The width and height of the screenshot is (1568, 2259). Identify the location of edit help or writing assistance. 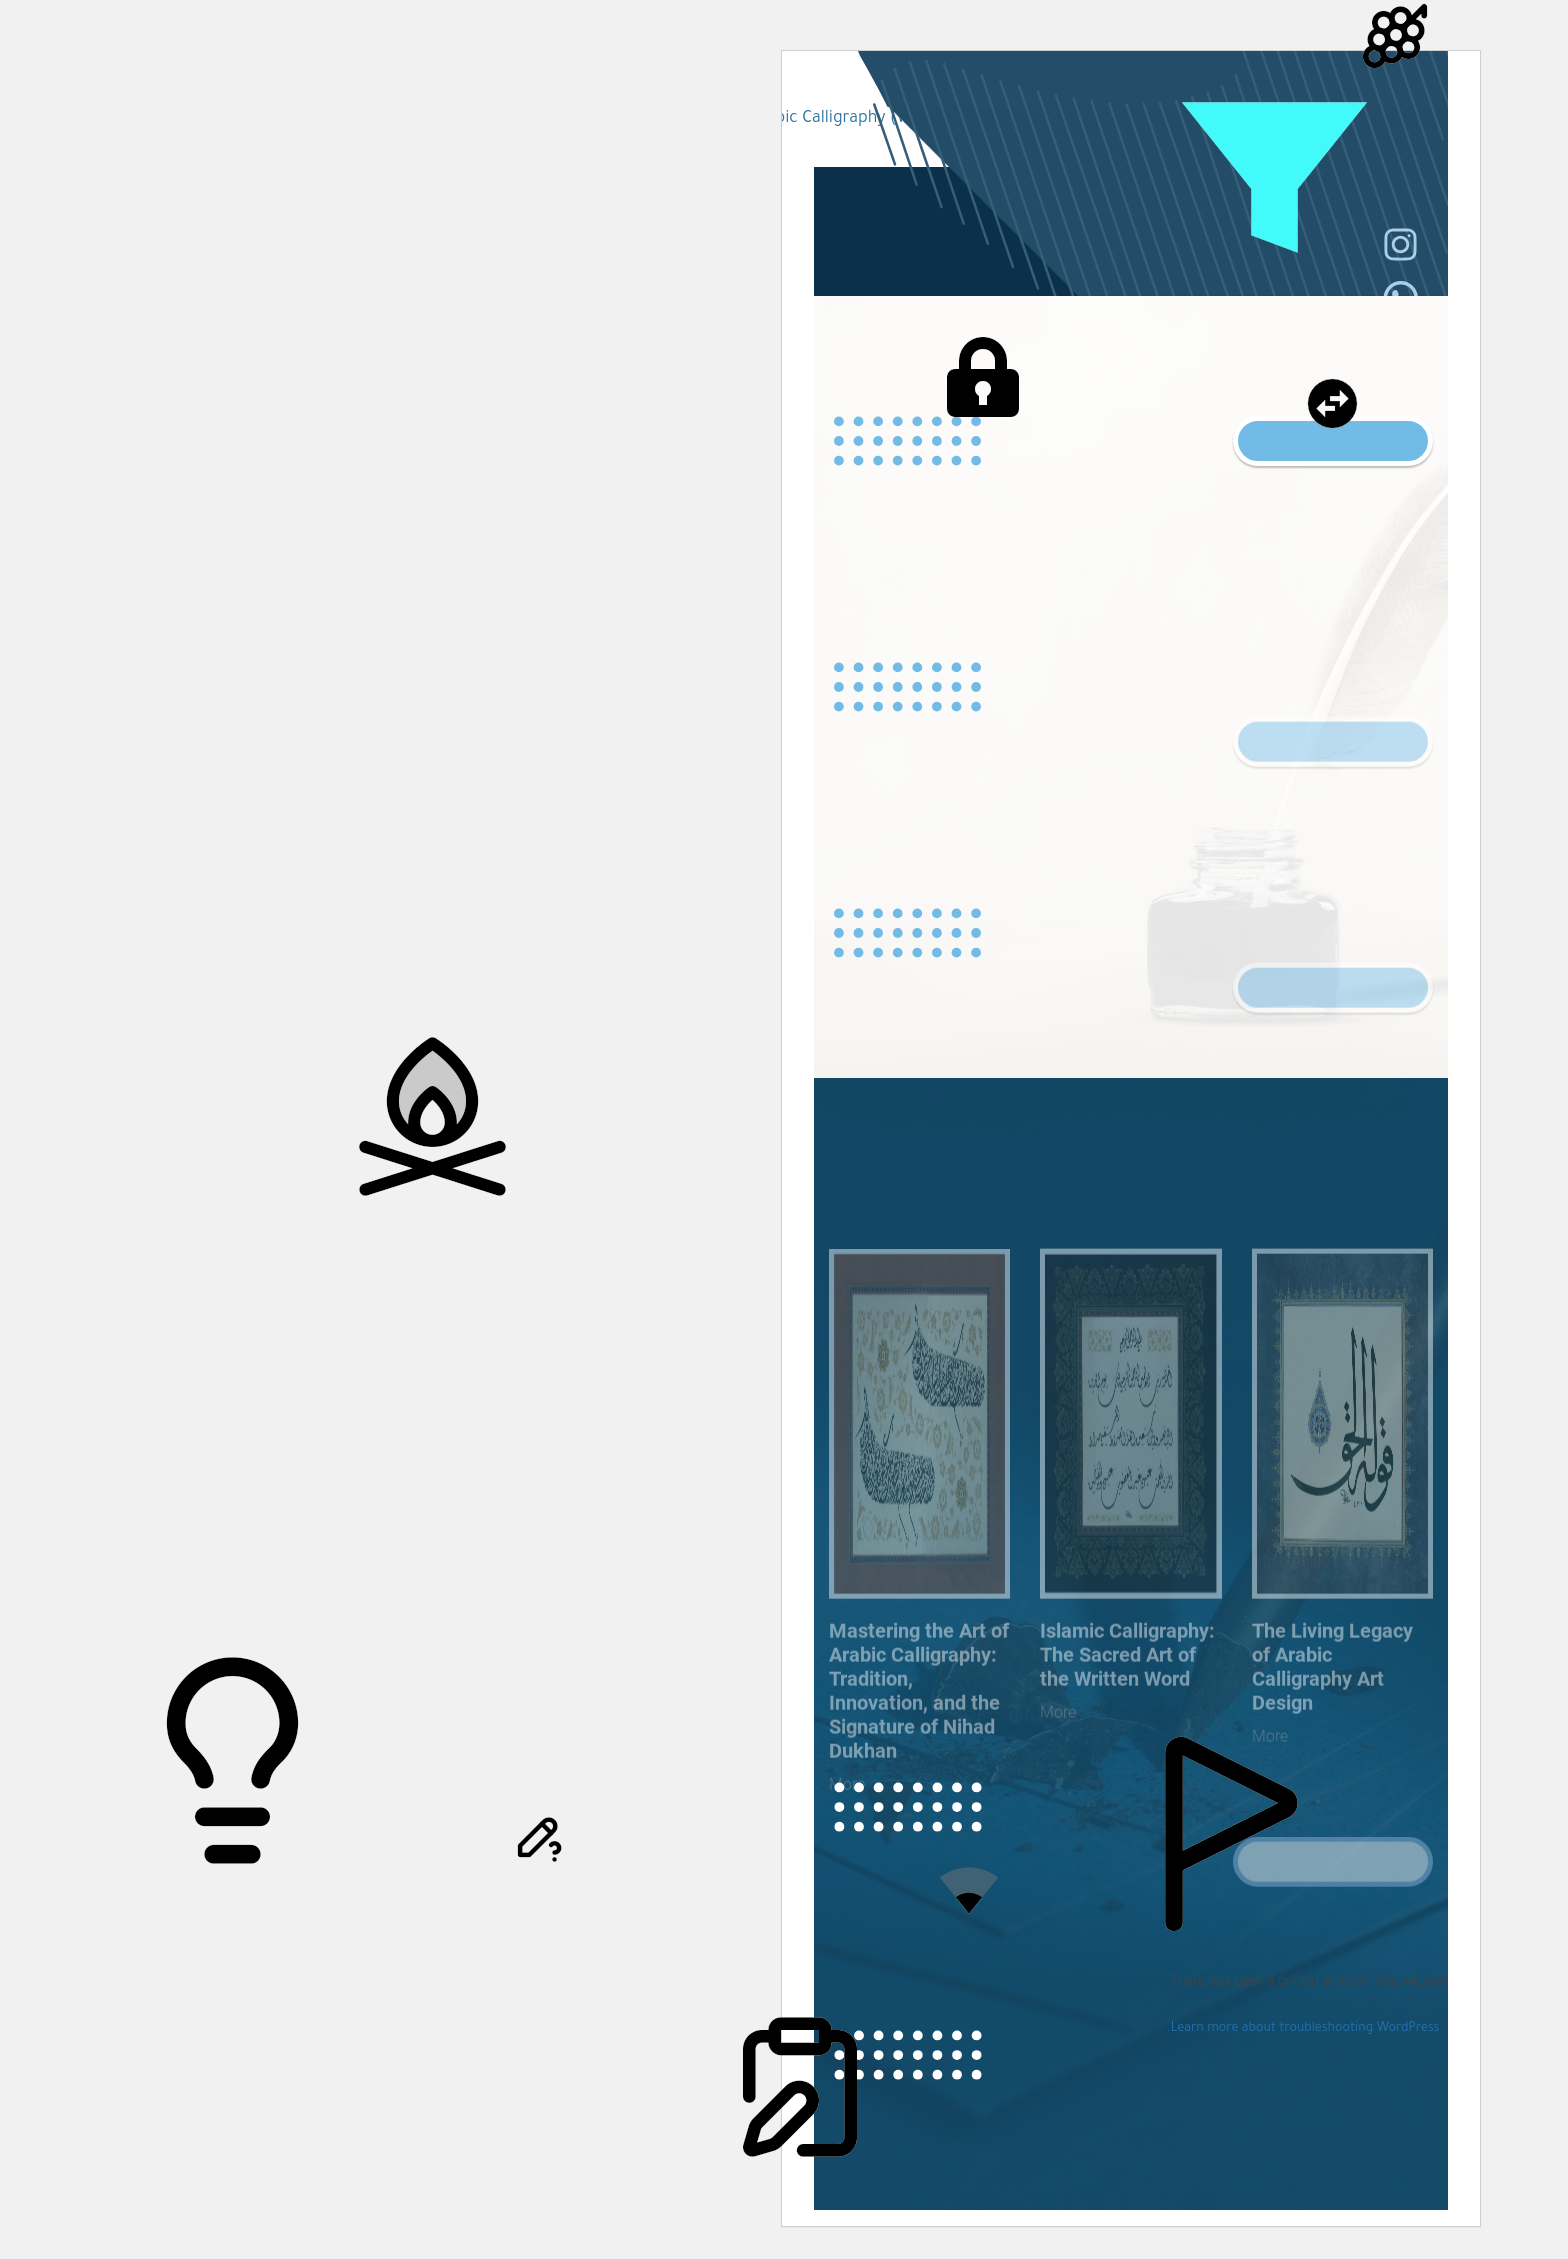
(538, 1836).